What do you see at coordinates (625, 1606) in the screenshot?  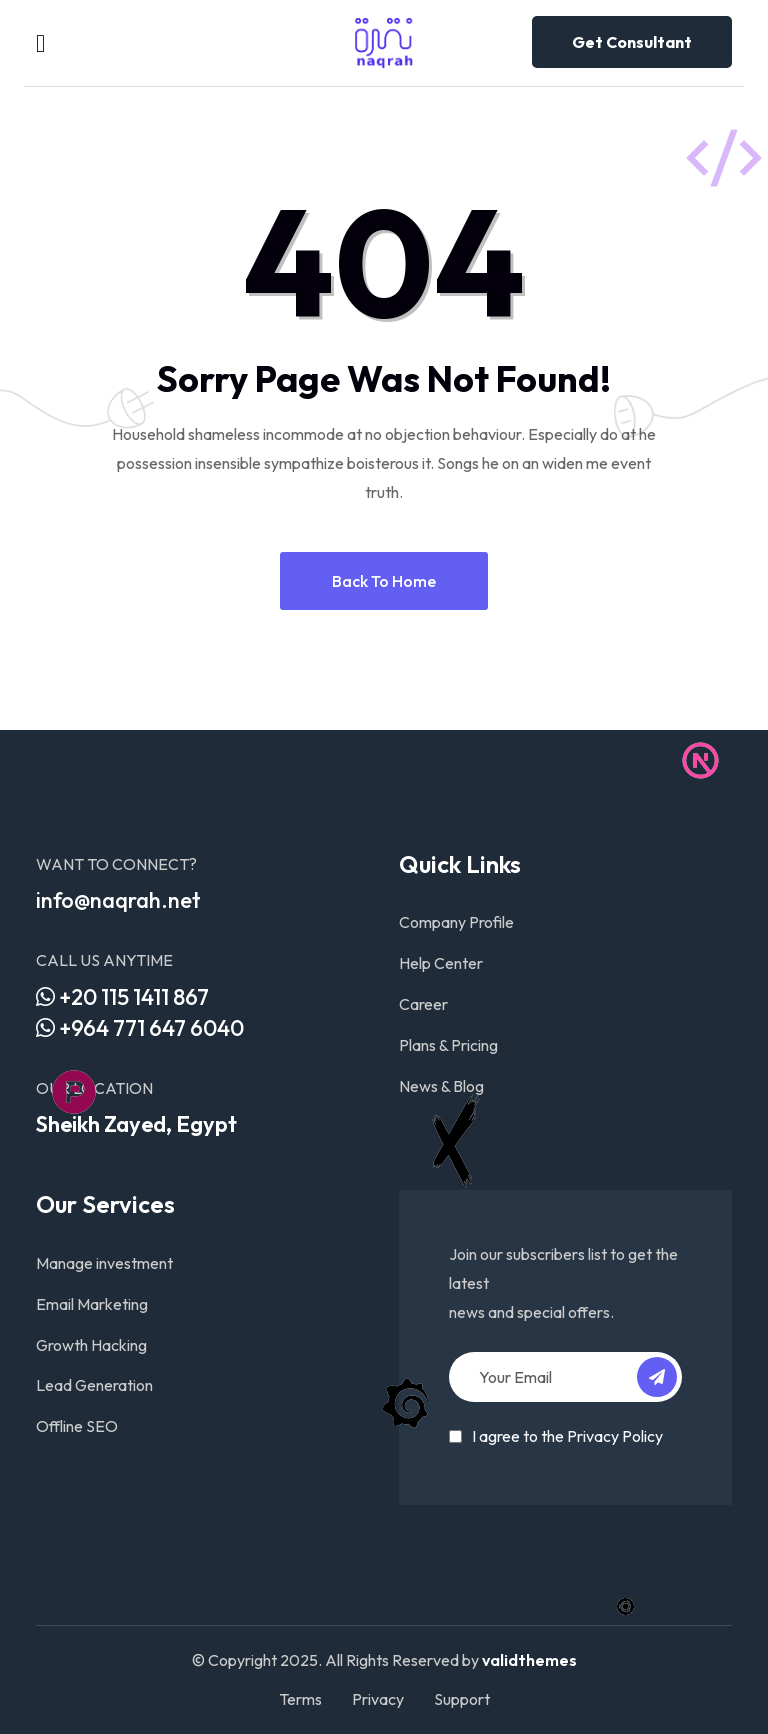 I see `ubuntu mate linux distribution logo` at bounding box center [625, 1606].